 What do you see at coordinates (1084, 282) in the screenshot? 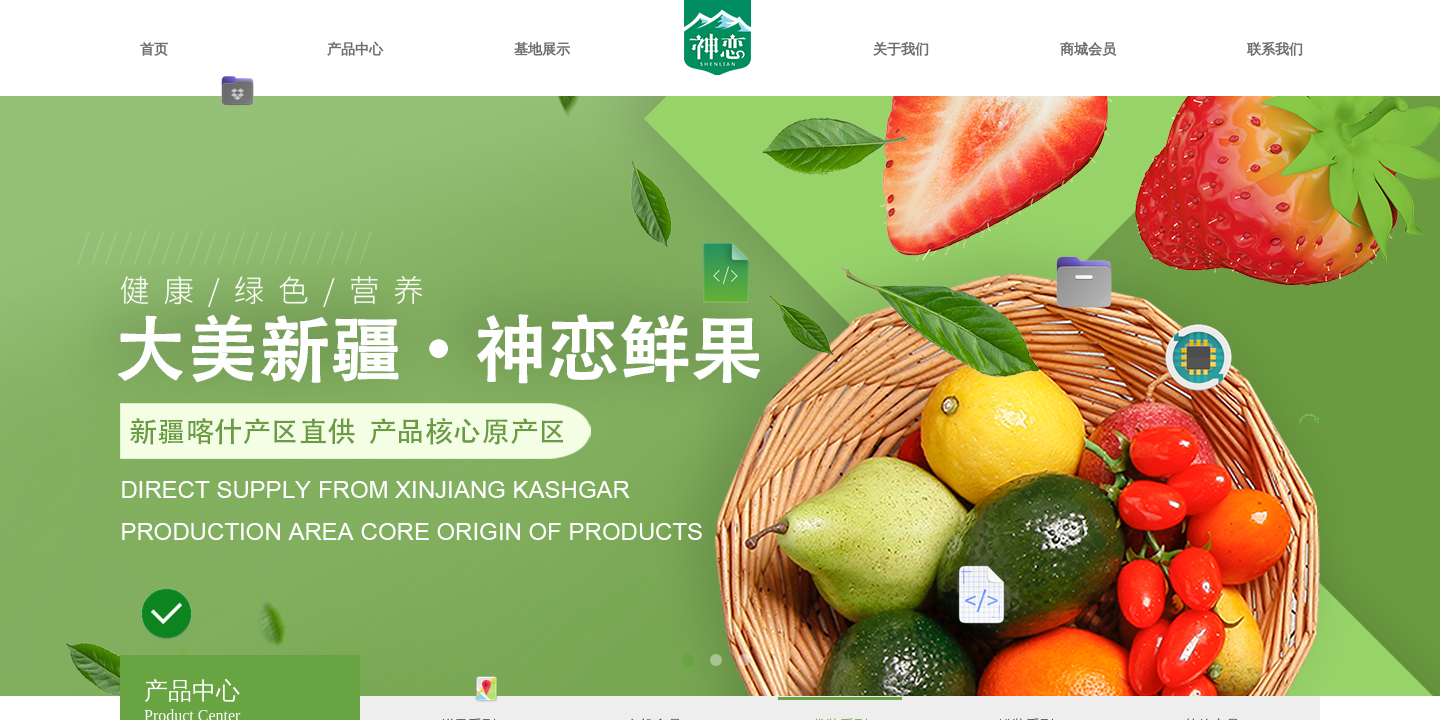
I see `open the file manager application` at bounding box center [1084, 282].